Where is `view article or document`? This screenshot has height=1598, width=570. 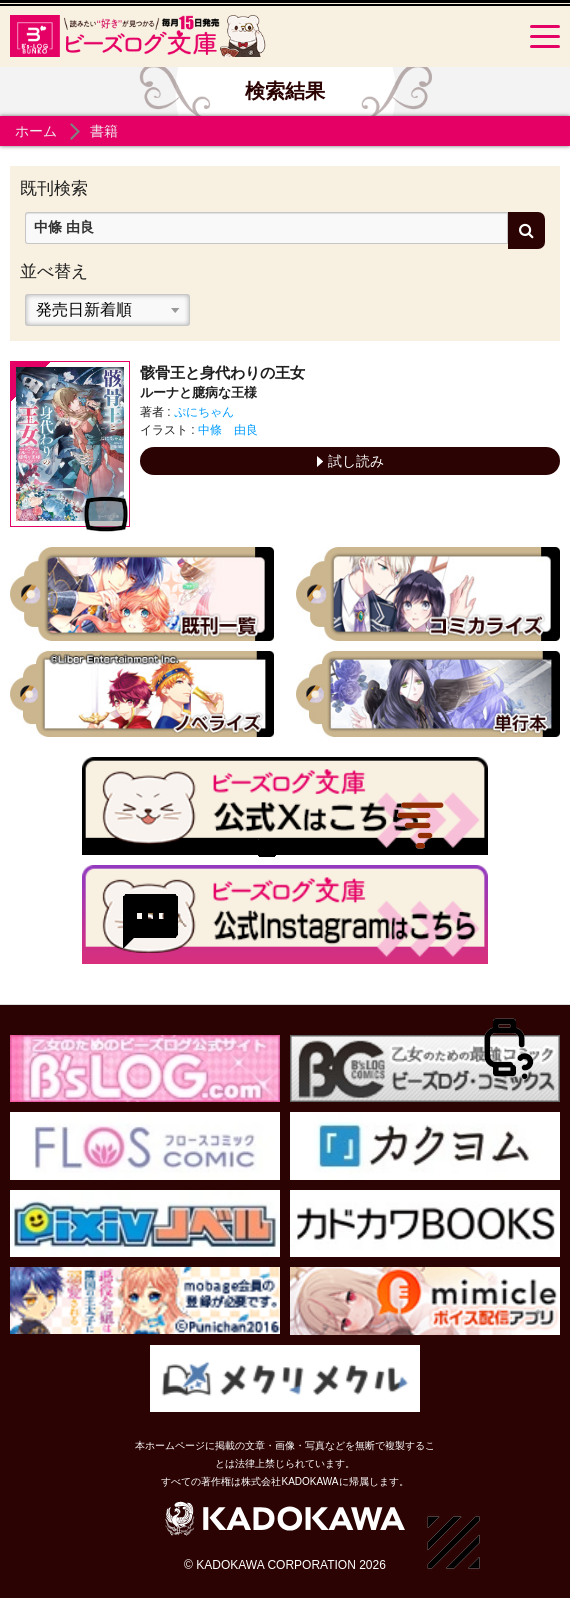 view article or document is located at coordinates (267, 848).